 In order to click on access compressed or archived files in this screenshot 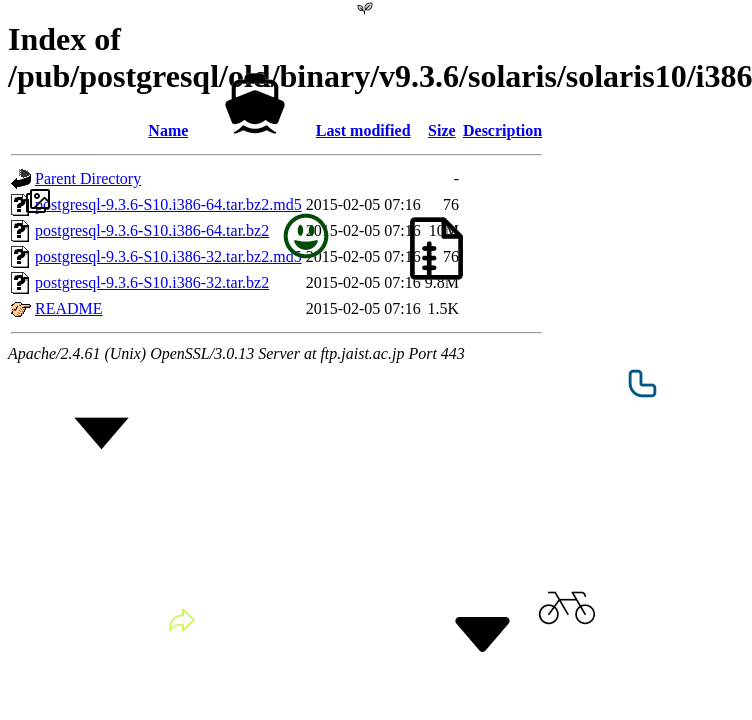, I will do `click(436, 248)`.